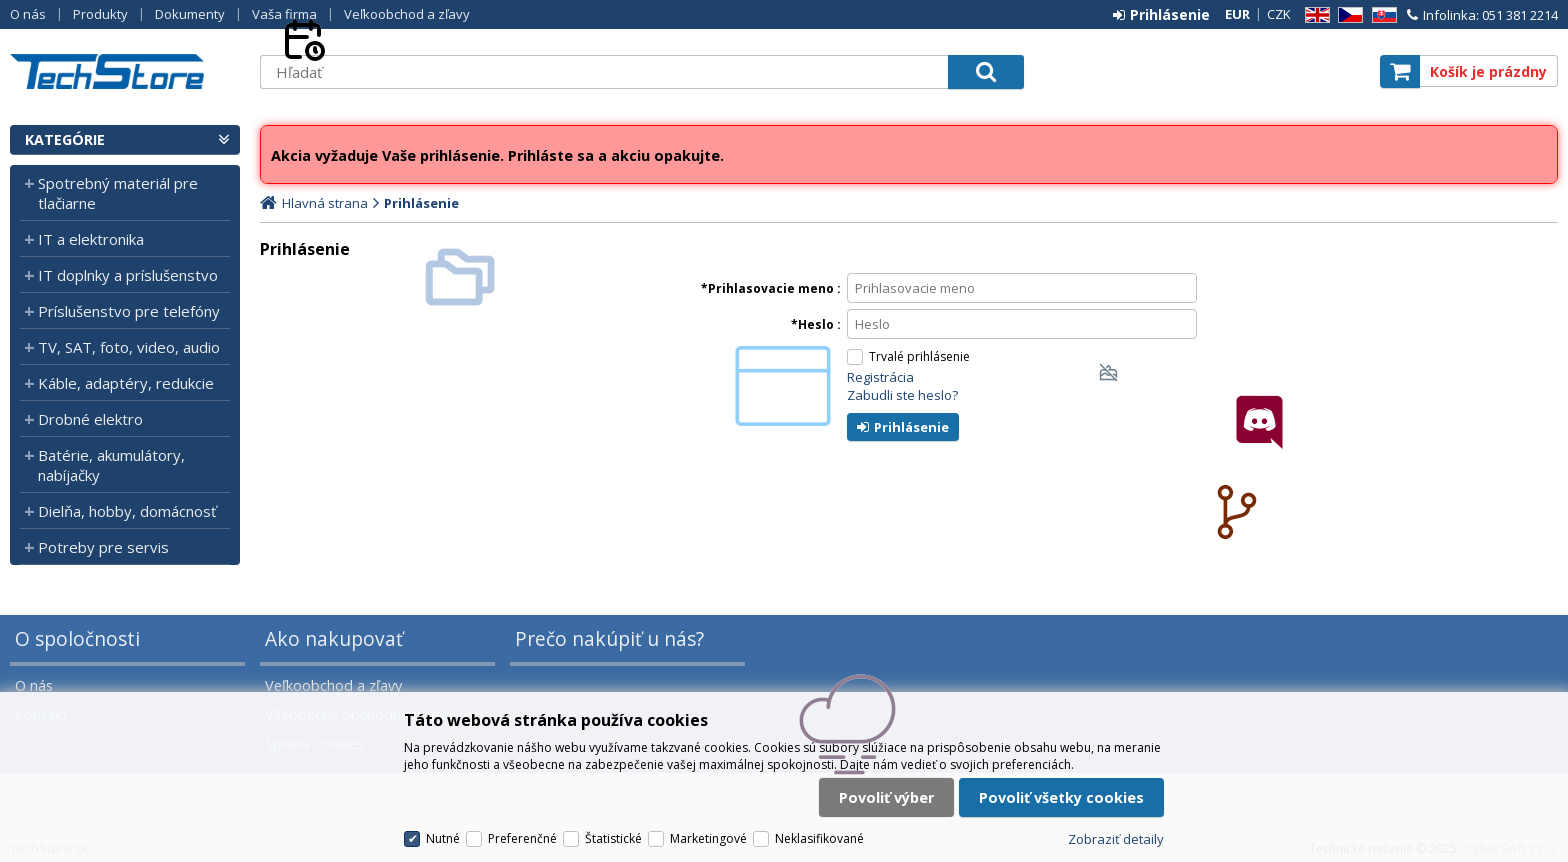 The width and height of the screenshot is (1568, 862). I want to click on open web browser, so click(783, 386).